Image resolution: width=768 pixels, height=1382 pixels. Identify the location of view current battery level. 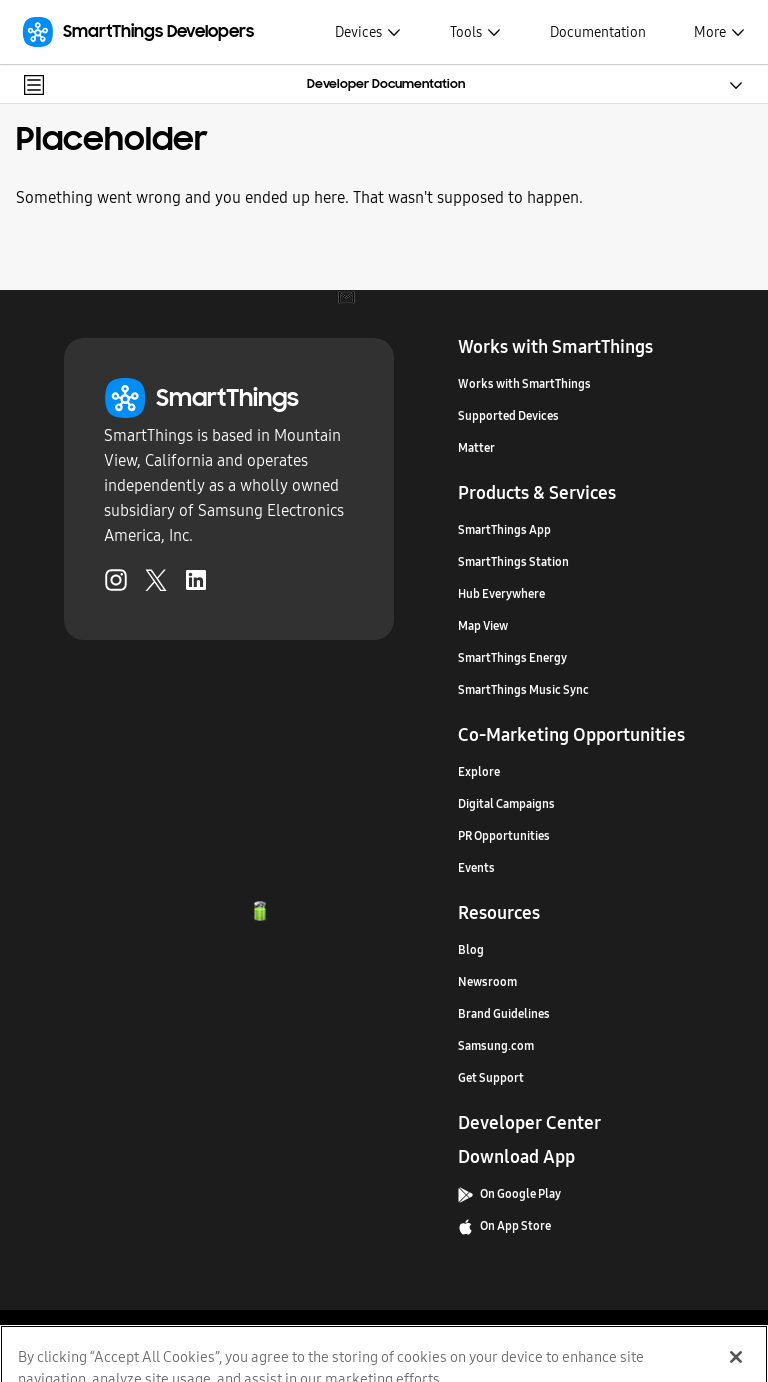
(260, 911).